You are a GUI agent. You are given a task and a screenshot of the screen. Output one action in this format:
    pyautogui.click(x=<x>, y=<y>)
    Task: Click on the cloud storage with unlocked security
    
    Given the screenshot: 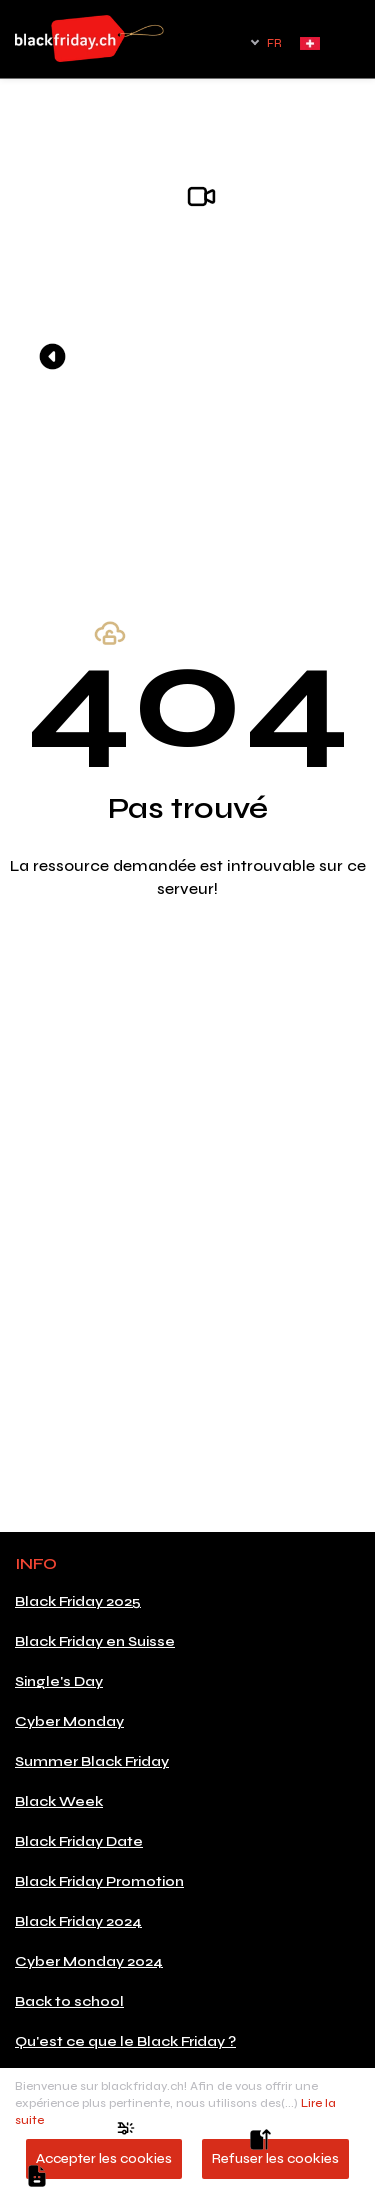 What is the action you would take?
    pyautogui.click(x=109, y=632)
    